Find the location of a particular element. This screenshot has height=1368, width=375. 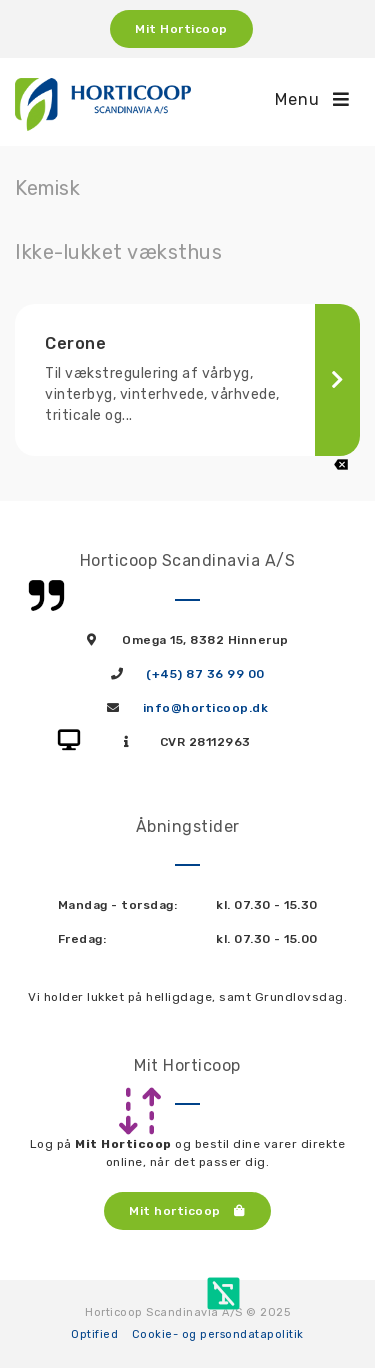

transfer data between two sources is located at coordinates (140, 1111).